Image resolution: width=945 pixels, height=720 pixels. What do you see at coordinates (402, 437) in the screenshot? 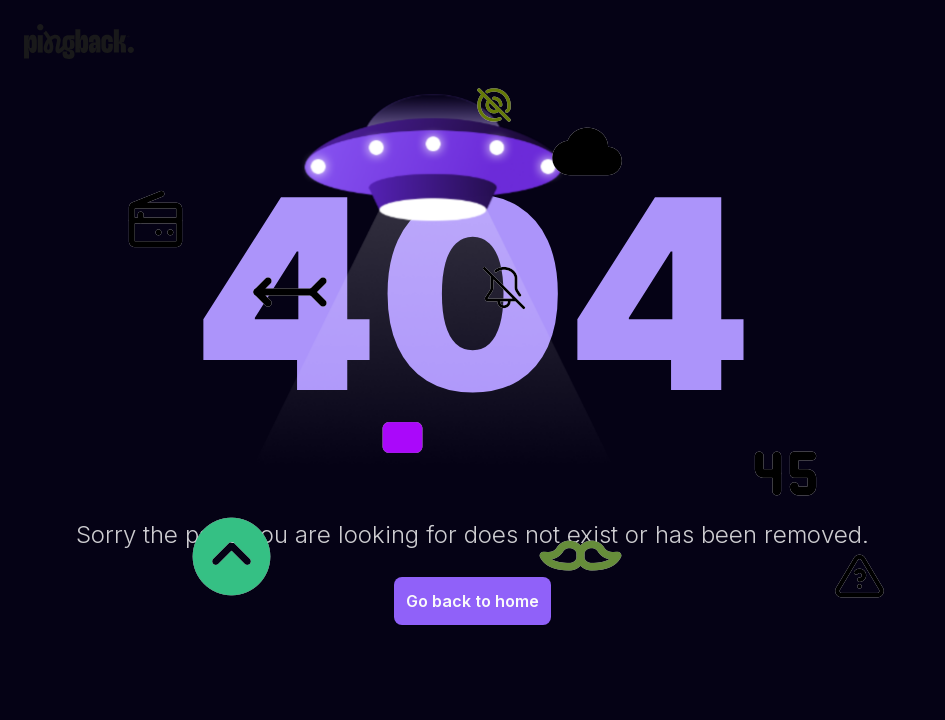
I see `set image crop to 7:5 aspect ratio` at bounding box center [402, 437].